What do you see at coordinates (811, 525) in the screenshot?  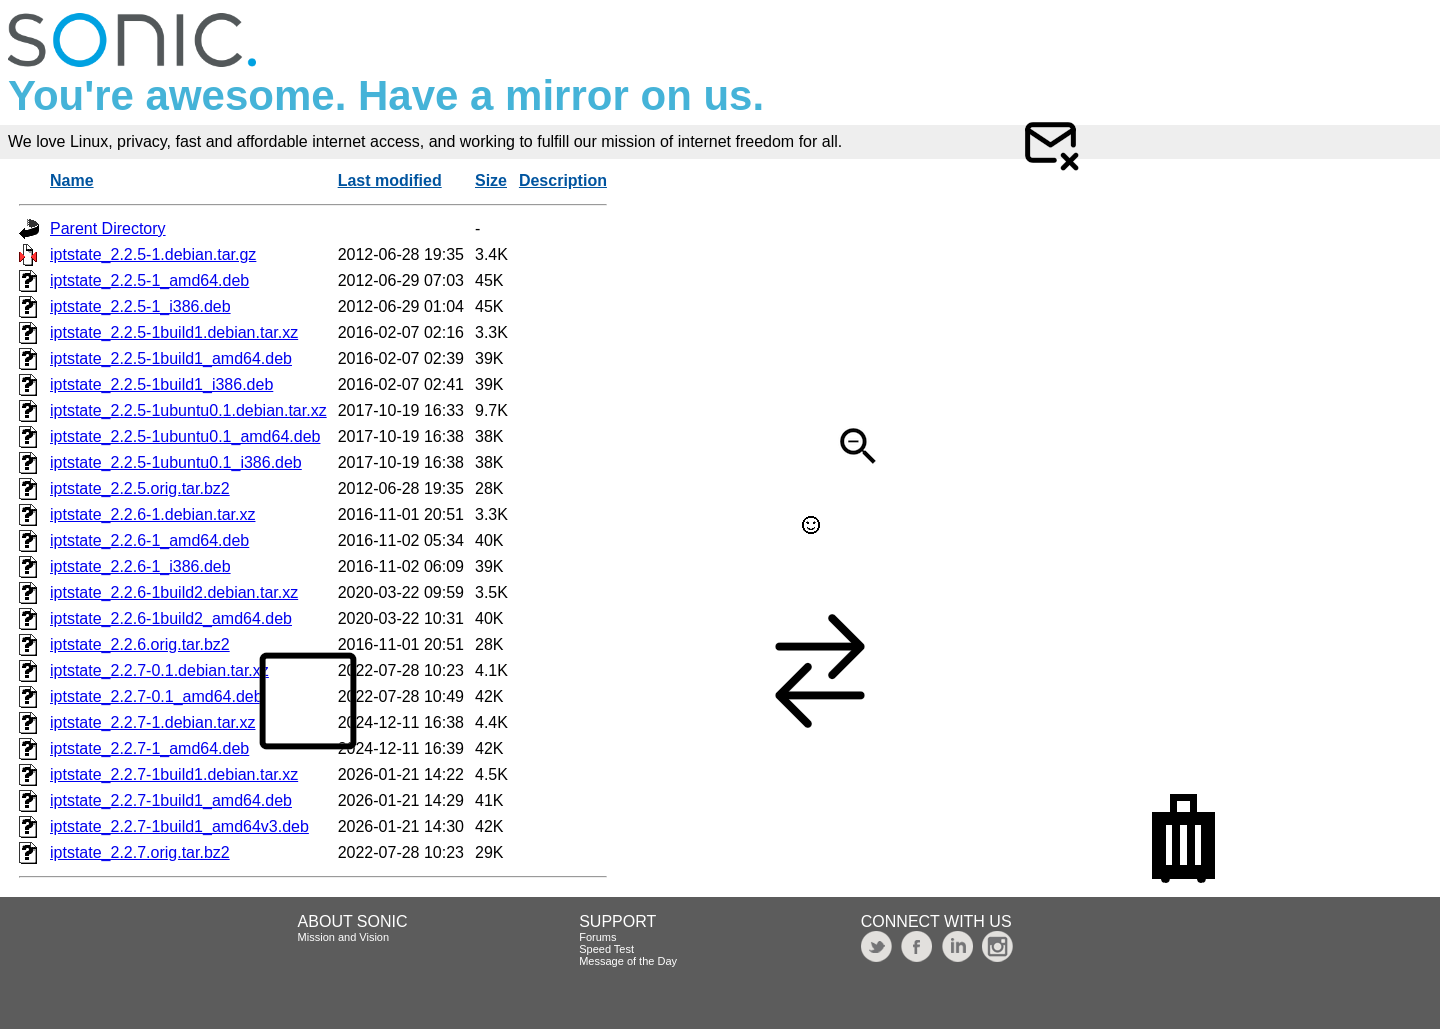 I see `add an emoji or reaction to a message` at bounding box center [811, 525].